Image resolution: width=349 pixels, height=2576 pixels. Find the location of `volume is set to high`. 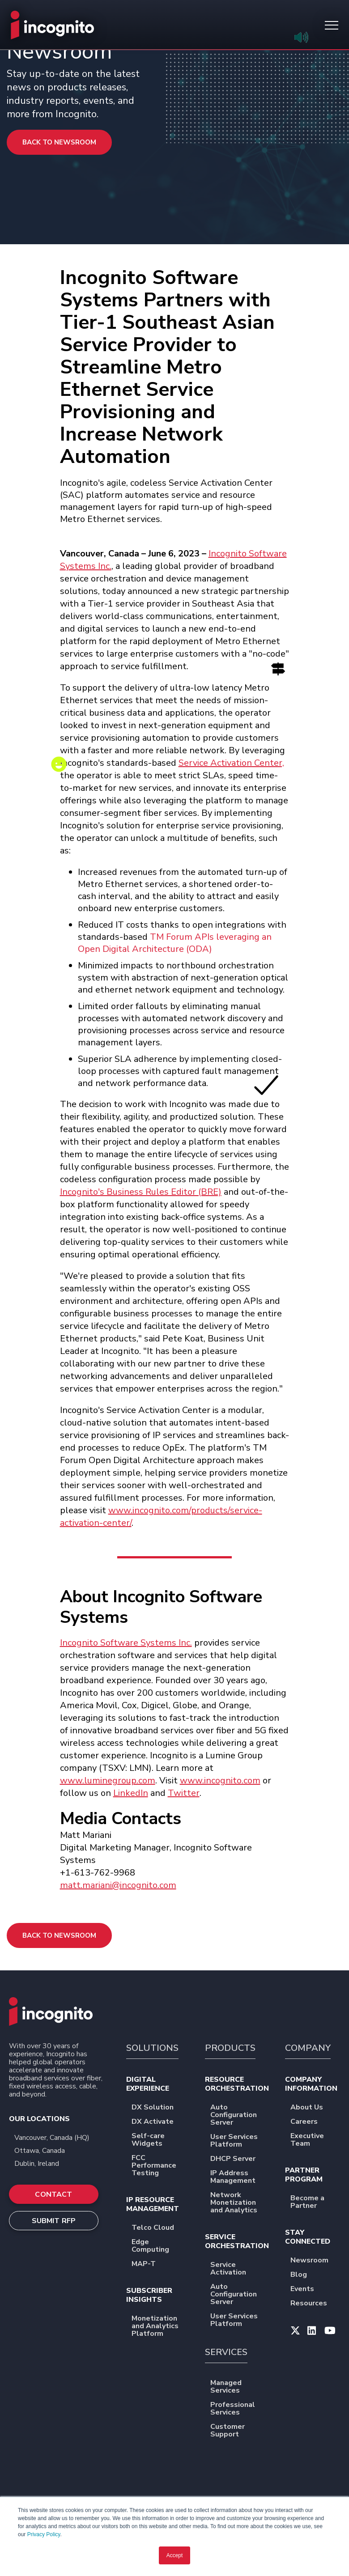

volume is set to high is located at coordinates (301, 37).